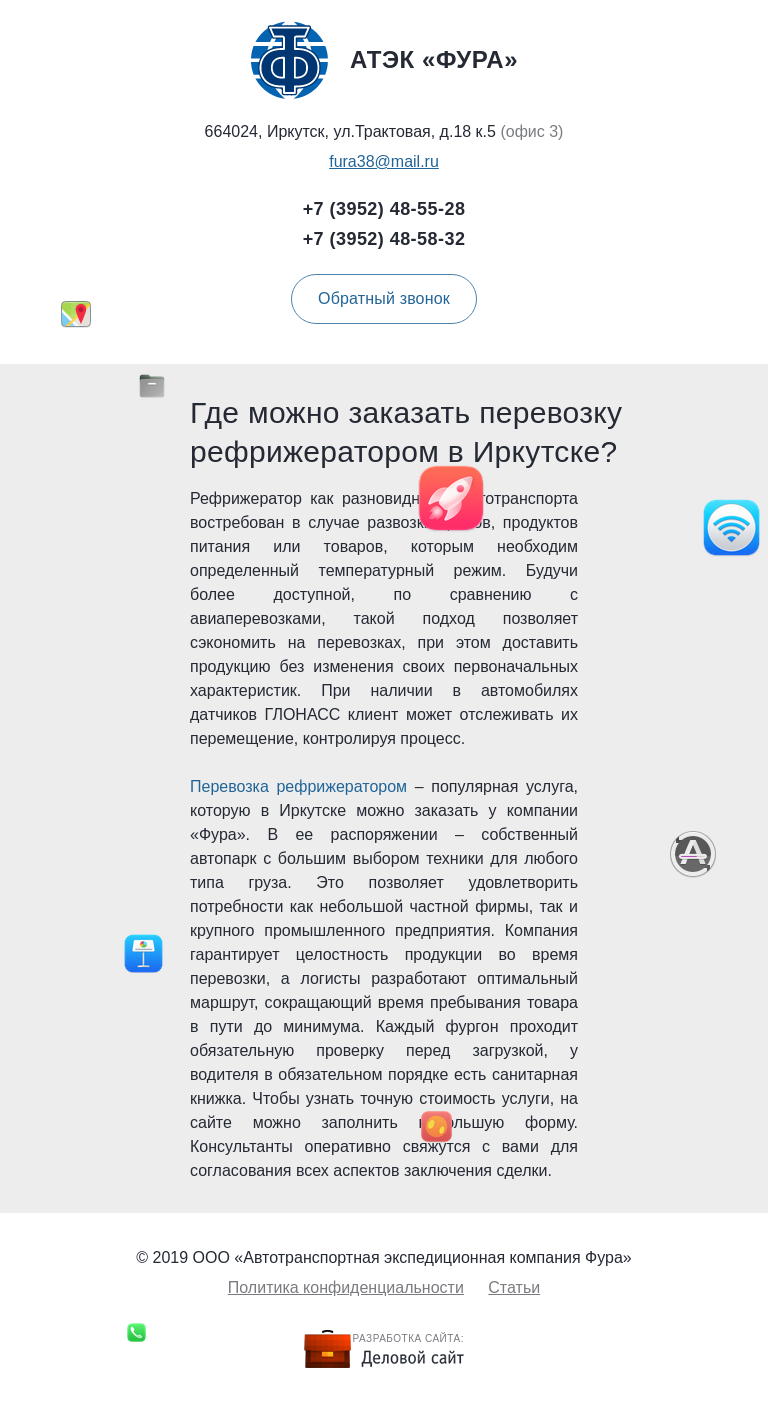 This screenshot has width=768, height=1401. Describe the element at coordinates (436, 1126) in the screenshot. I see `open AntaresSQL database management app` at that location.